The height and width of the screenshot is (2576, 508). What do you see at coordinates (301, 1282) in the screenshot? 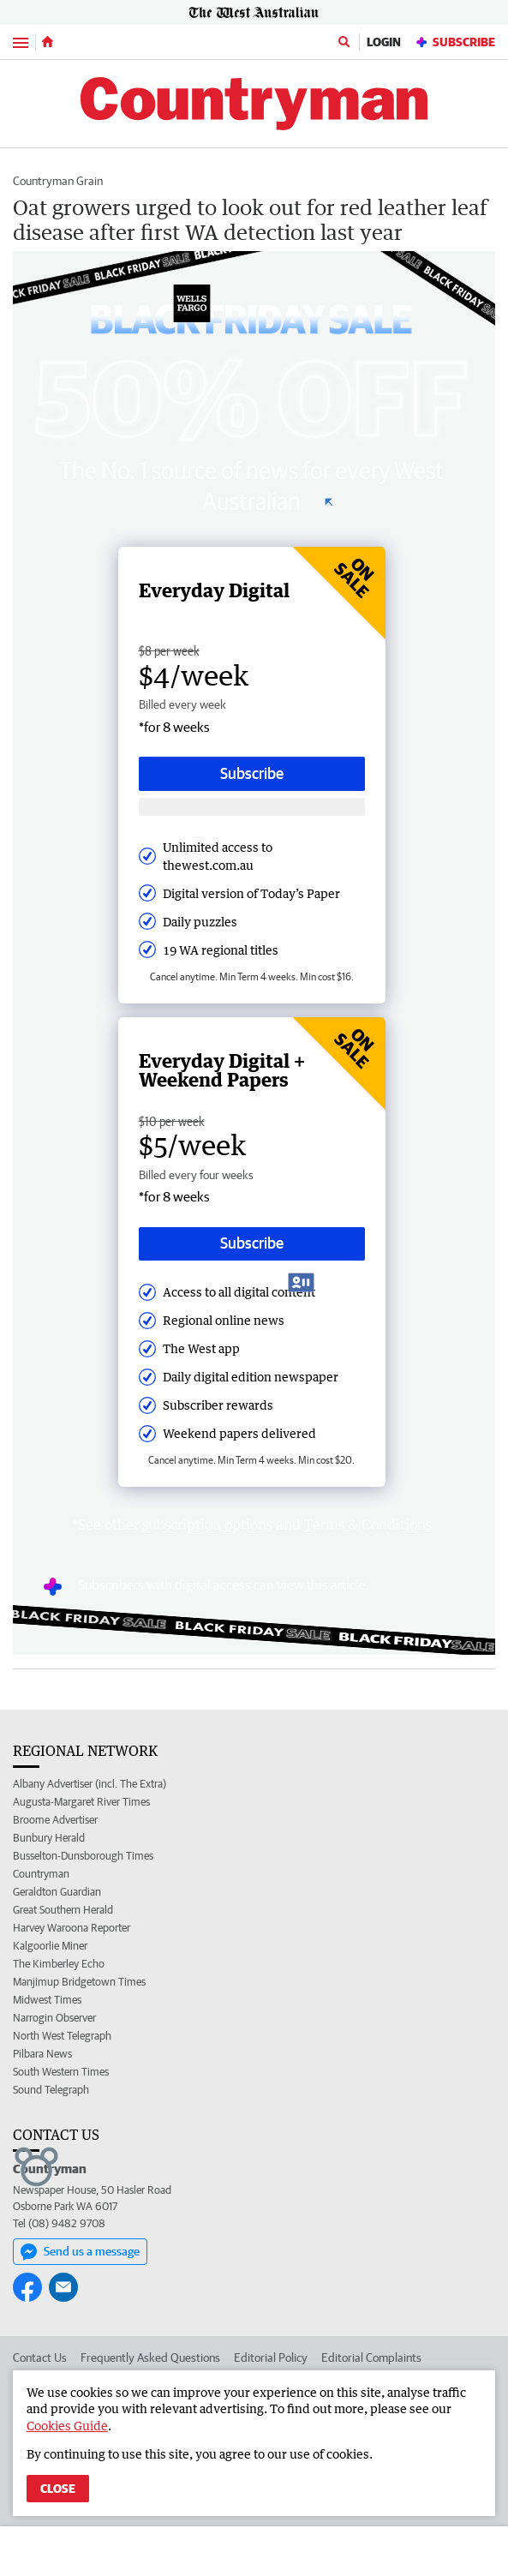
I see `indicates a pass or credential is pending approval` at bounding box center [301, 1282].